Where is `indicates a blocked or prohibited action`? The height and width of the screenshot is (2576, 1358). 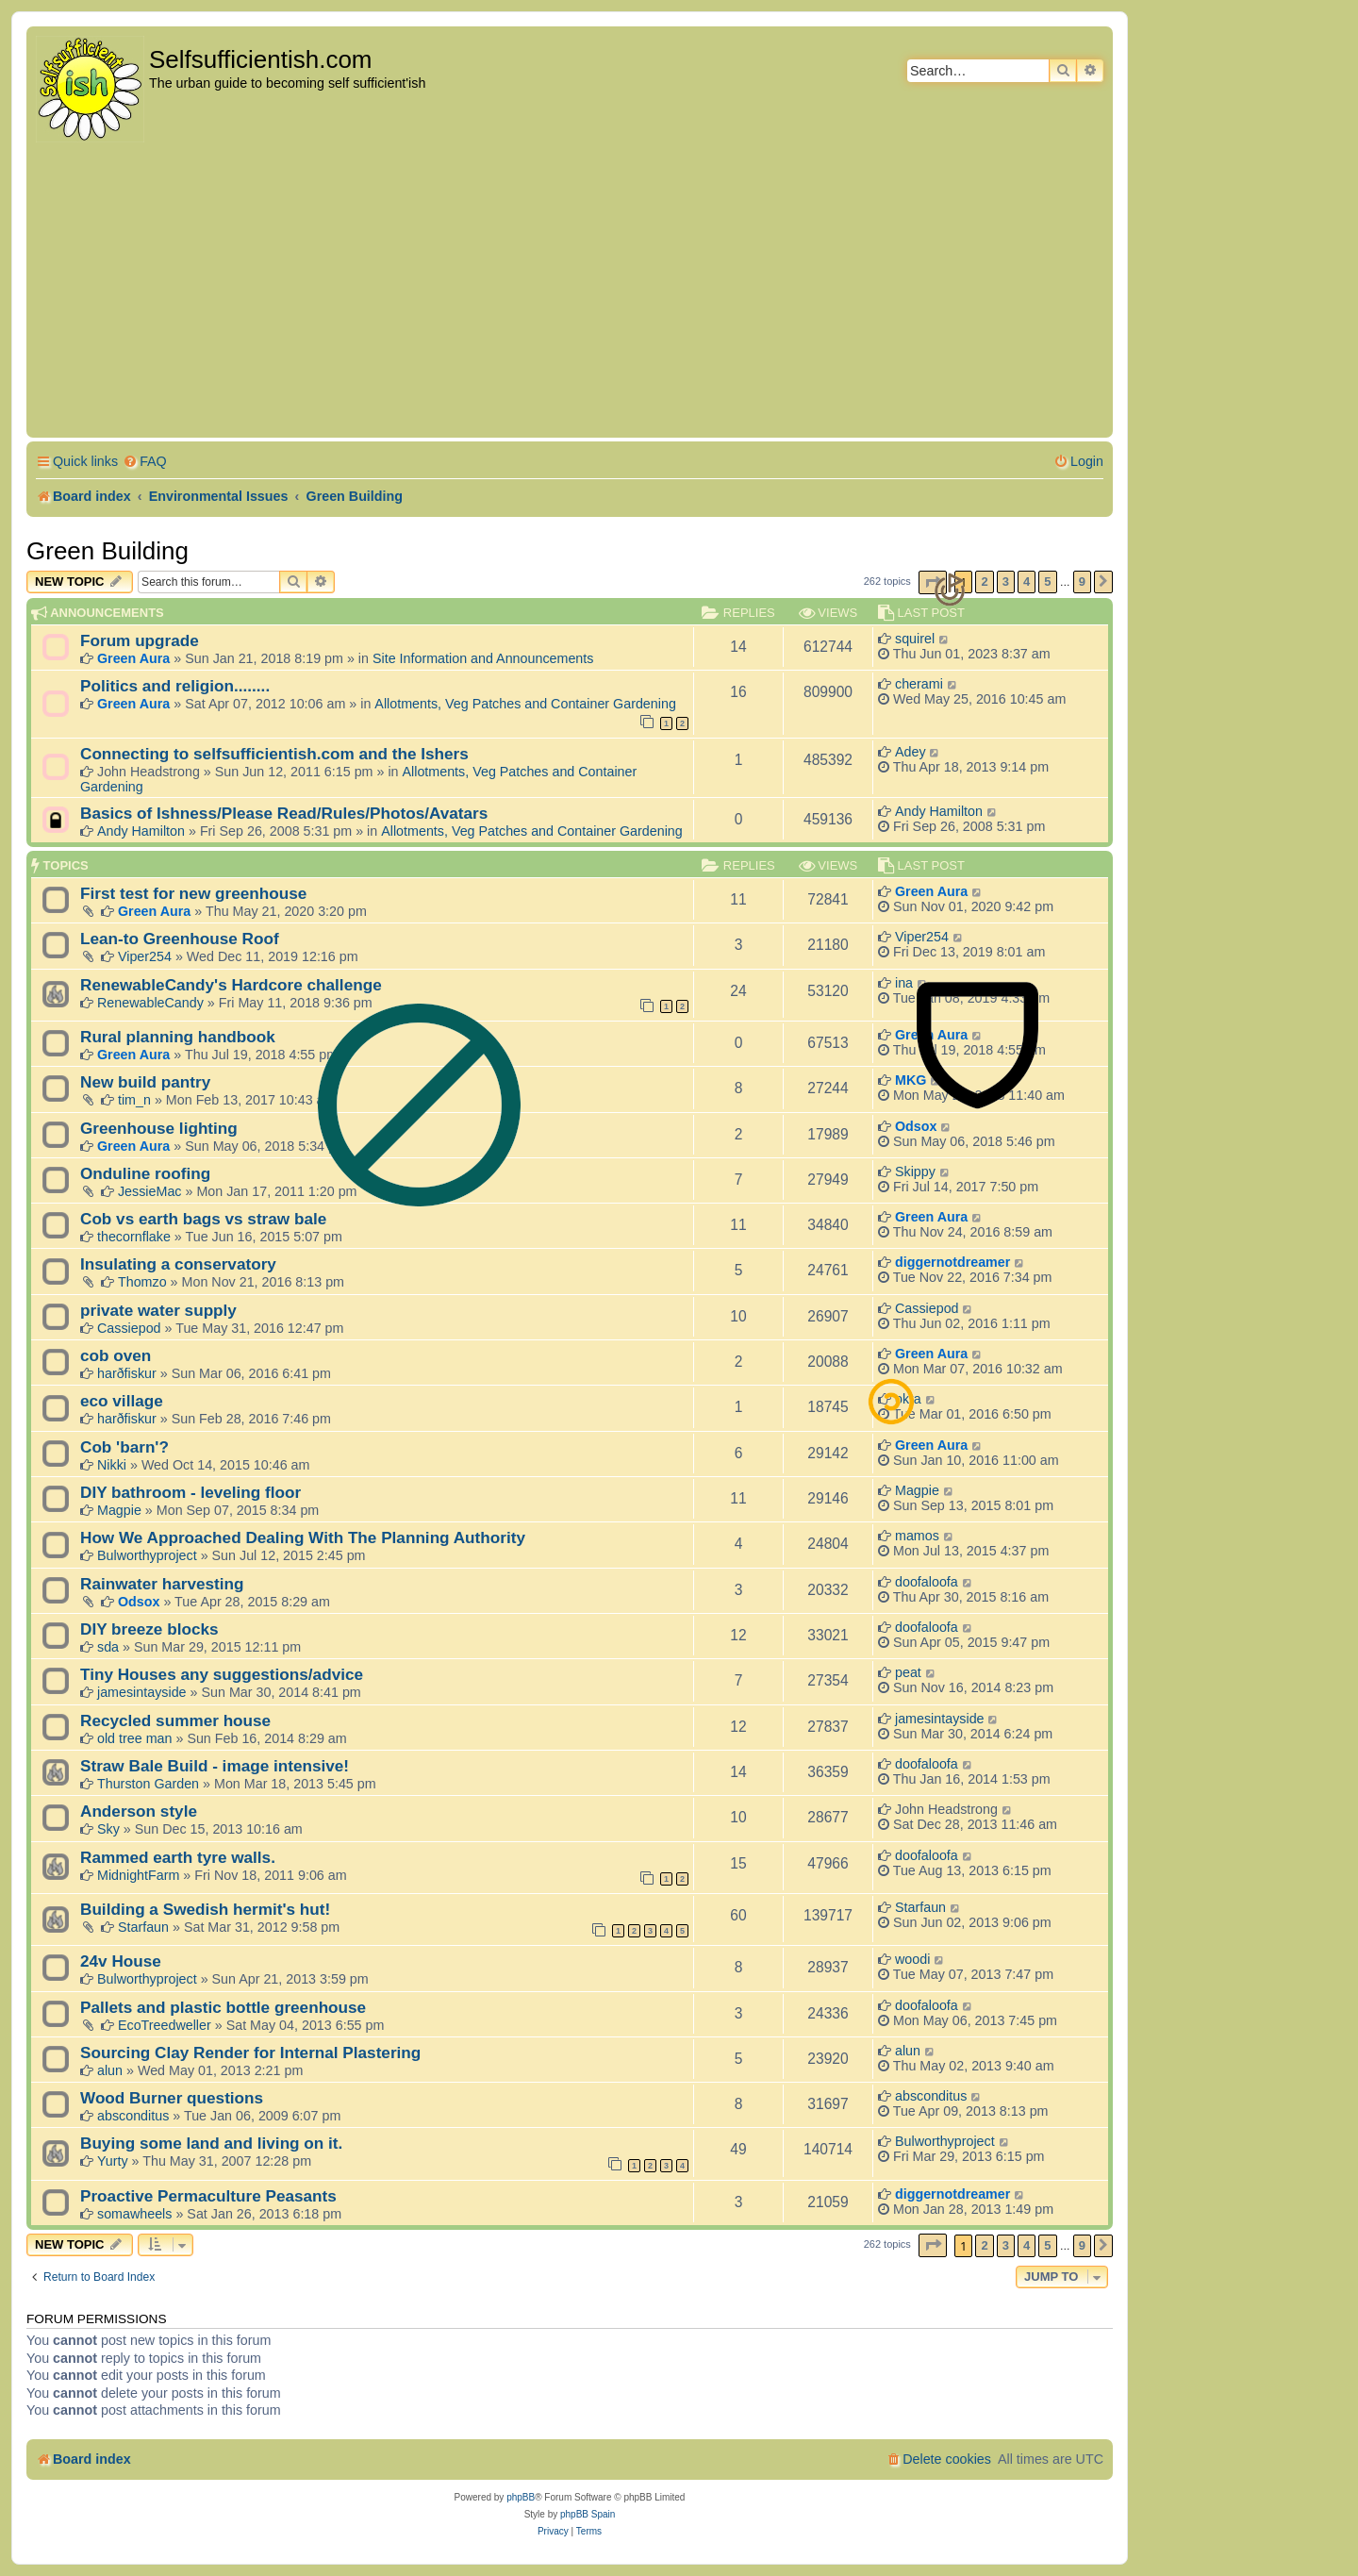
indicates a blocked or prohibited action is located at coordinates (419, 1105).